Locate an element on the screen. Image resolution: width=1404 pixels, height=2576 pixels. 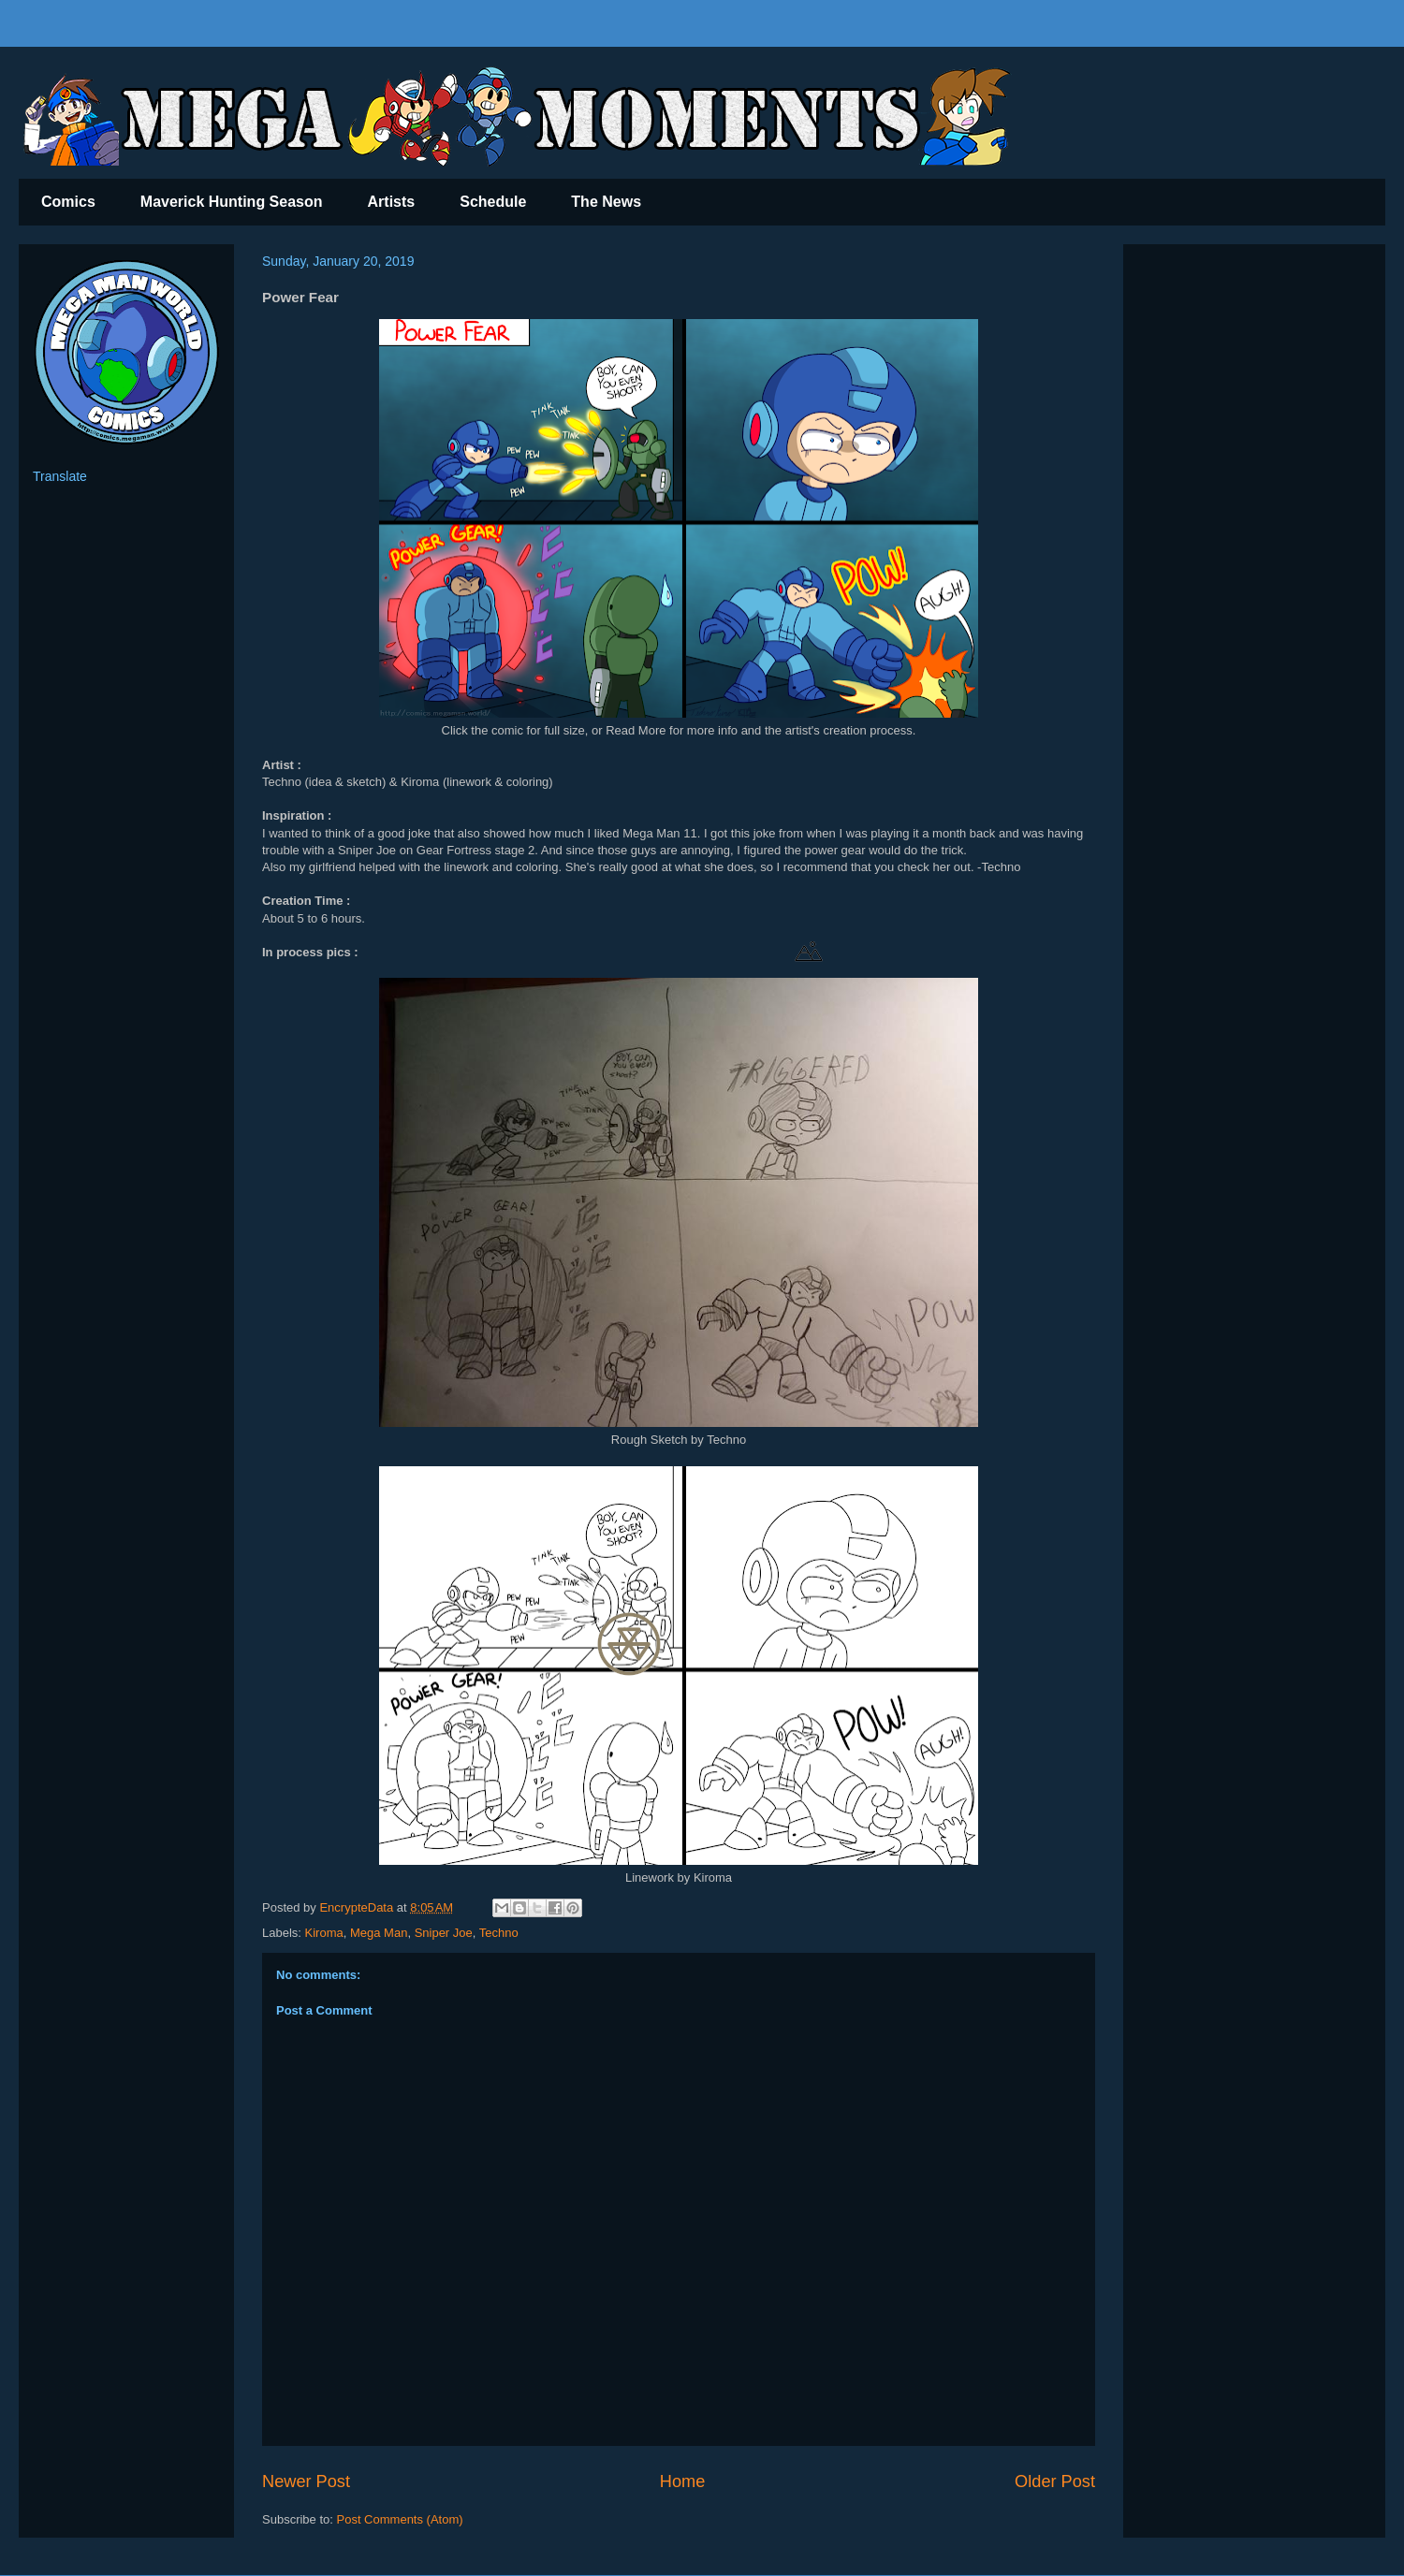
view landscape or nature photos is located at coordinates (809, 953).